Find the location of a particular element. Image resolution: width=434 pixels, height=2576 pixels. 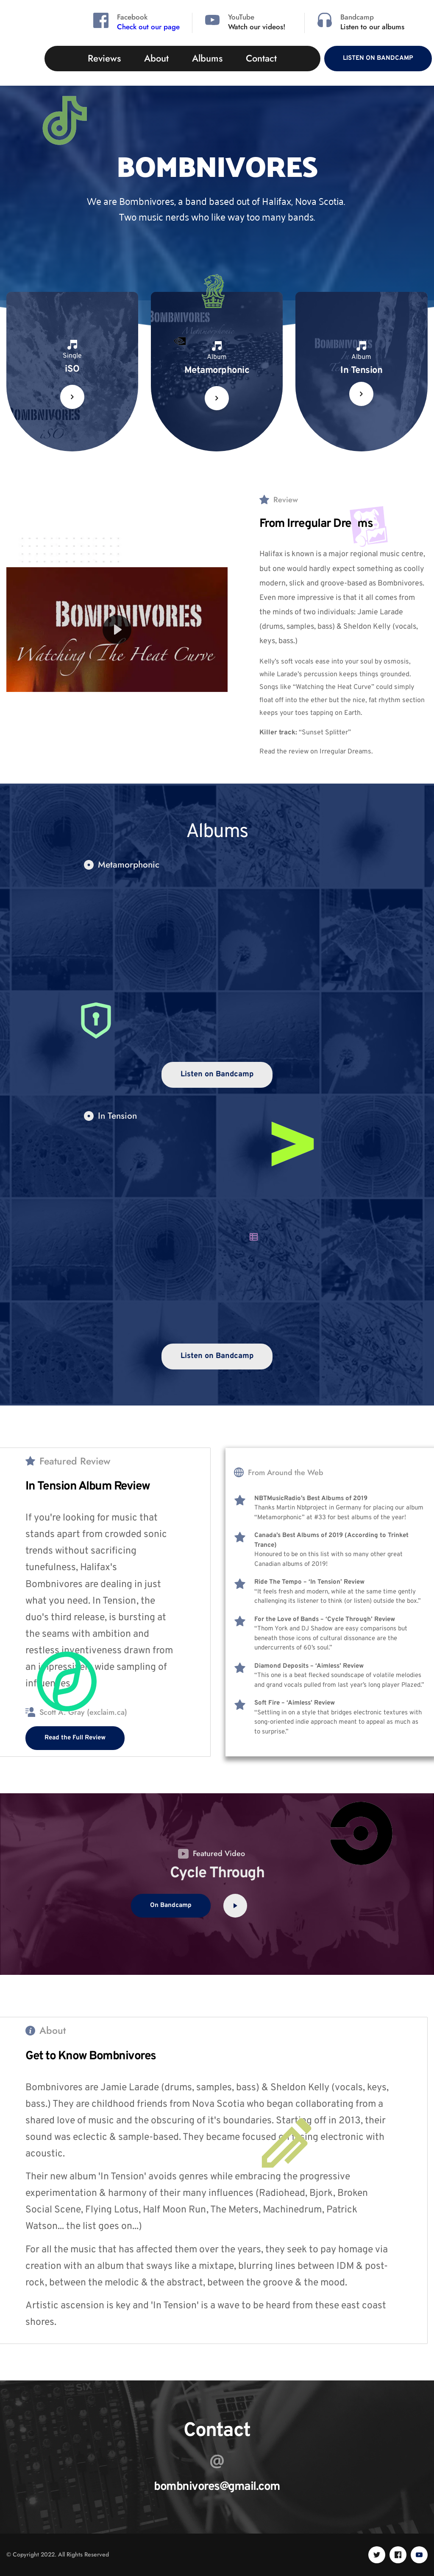

open CircleCI dashboard is located at coordinates (361, 1833).